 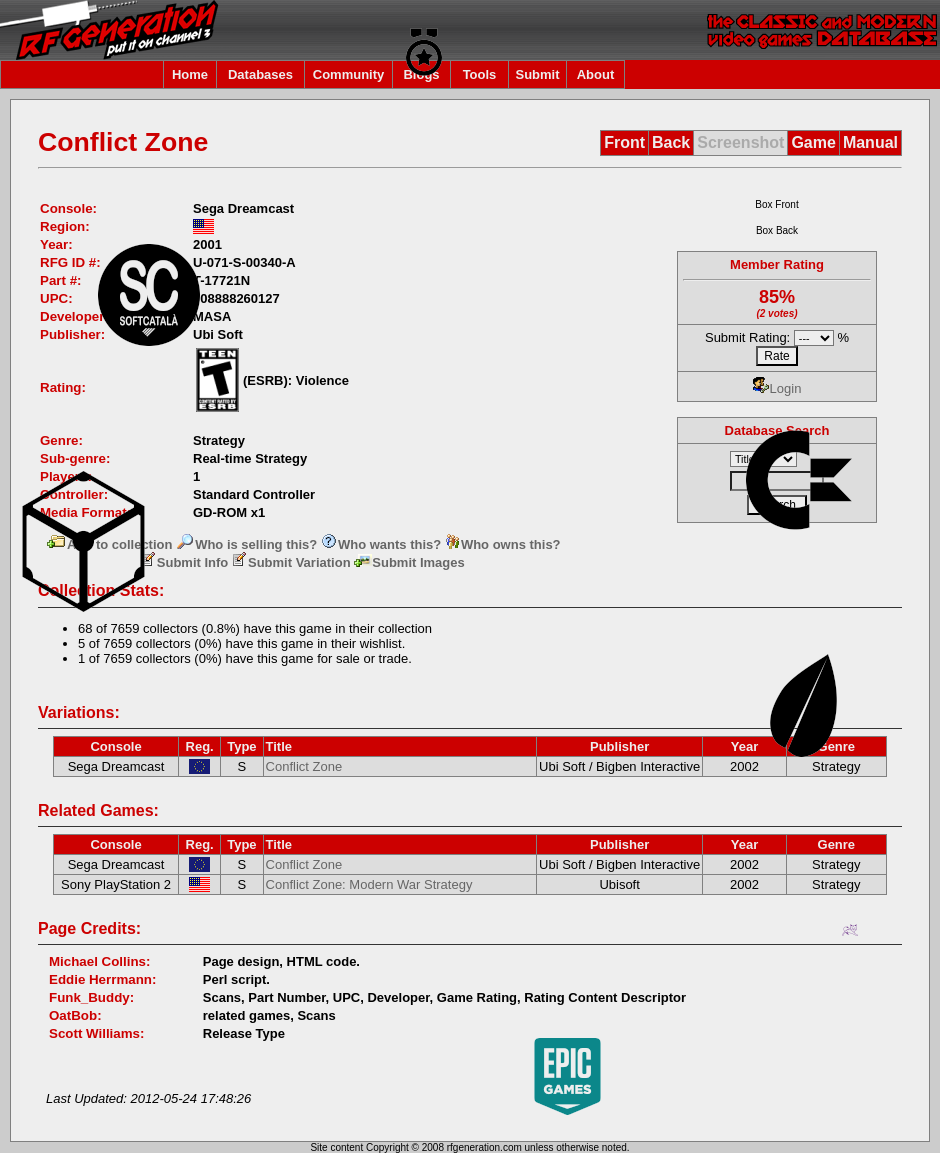 I want to click on IPFS (InterPlanetary File System) logo, so click(x=83, y=541).